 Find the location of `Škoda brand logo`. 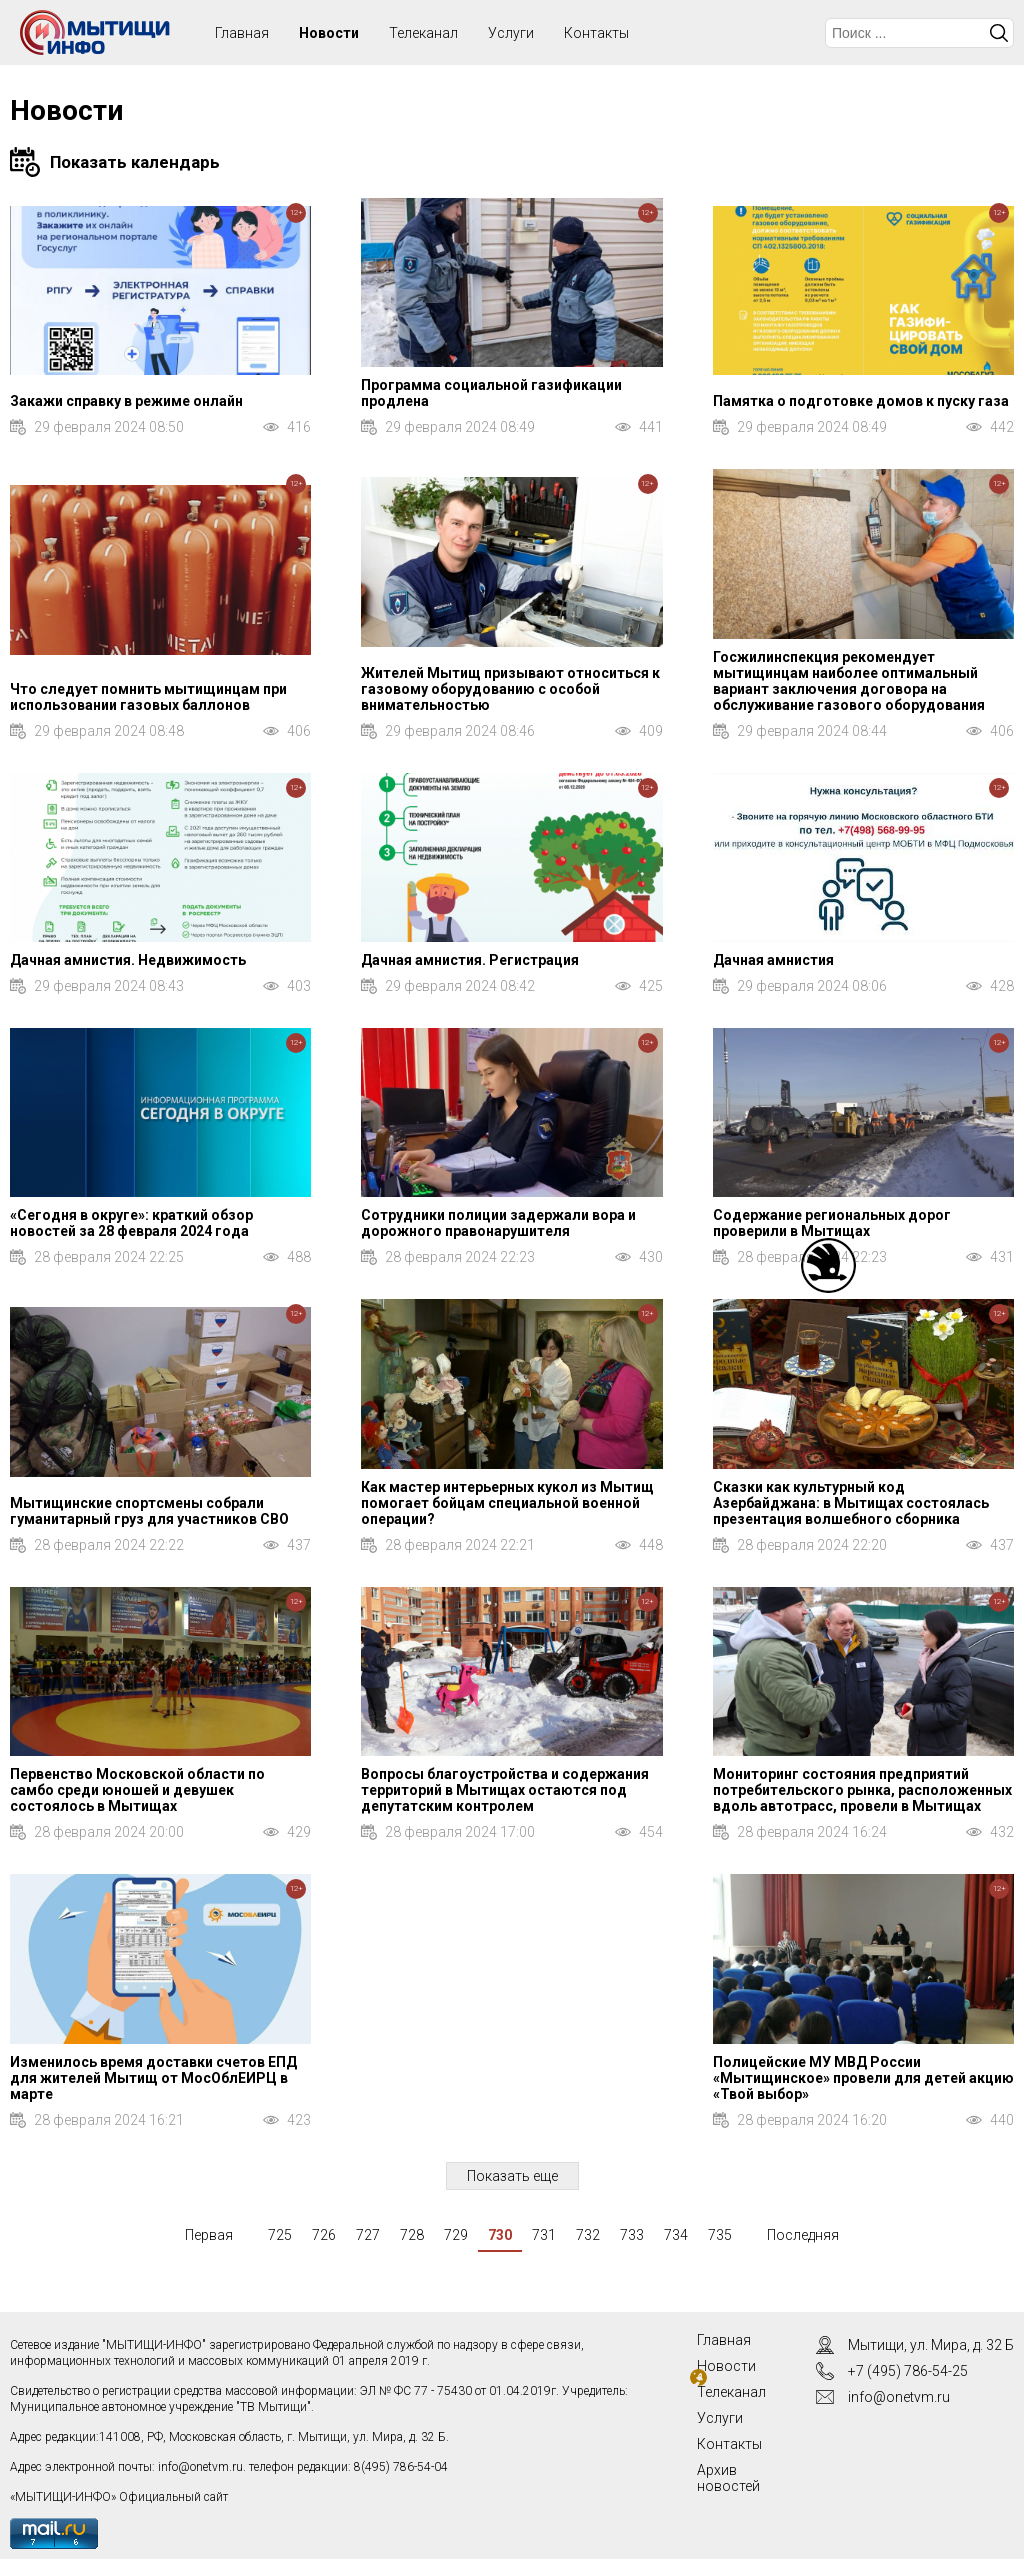

Škoda brand logo is located at coordinates (828, 1265).